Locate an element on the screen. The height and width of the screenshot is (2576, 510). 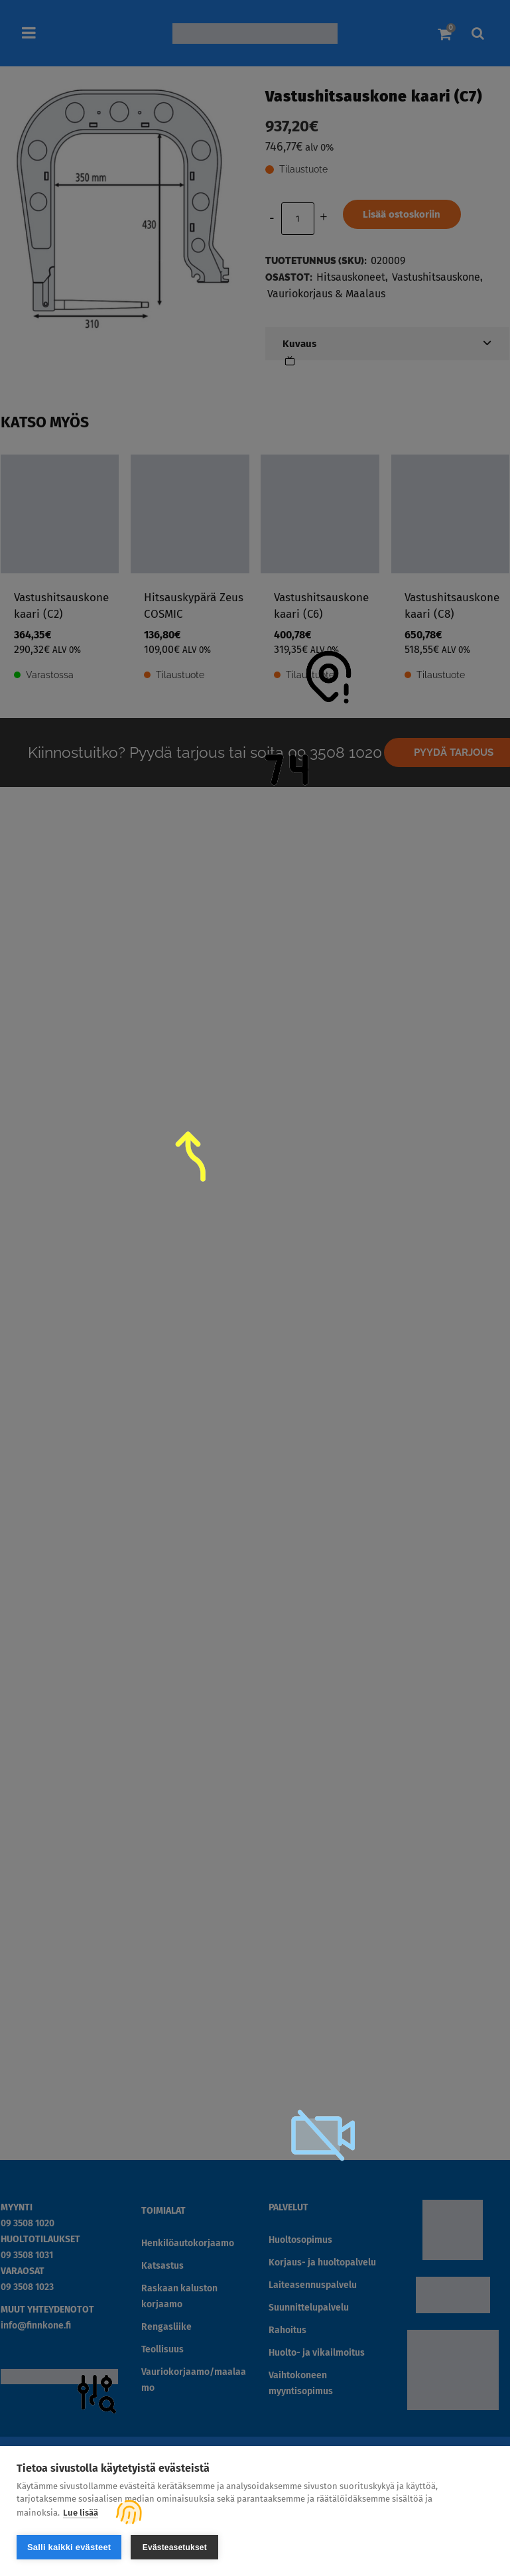
access tv or video streaming options is located at coordinates (290, 361).